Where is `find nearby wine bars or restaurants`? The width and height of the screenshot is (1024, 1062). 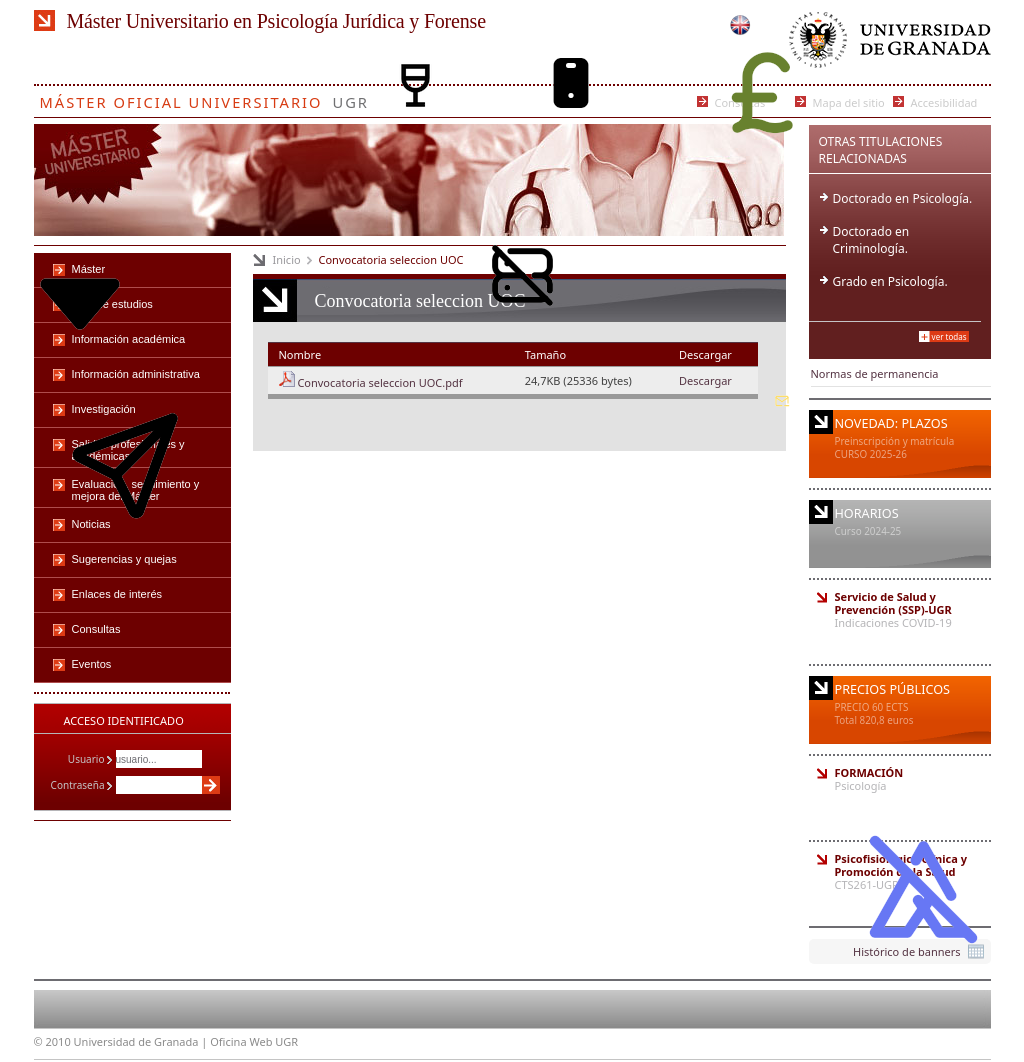 find nearby wine bars or restaurants is located at coordinates (415, 85).